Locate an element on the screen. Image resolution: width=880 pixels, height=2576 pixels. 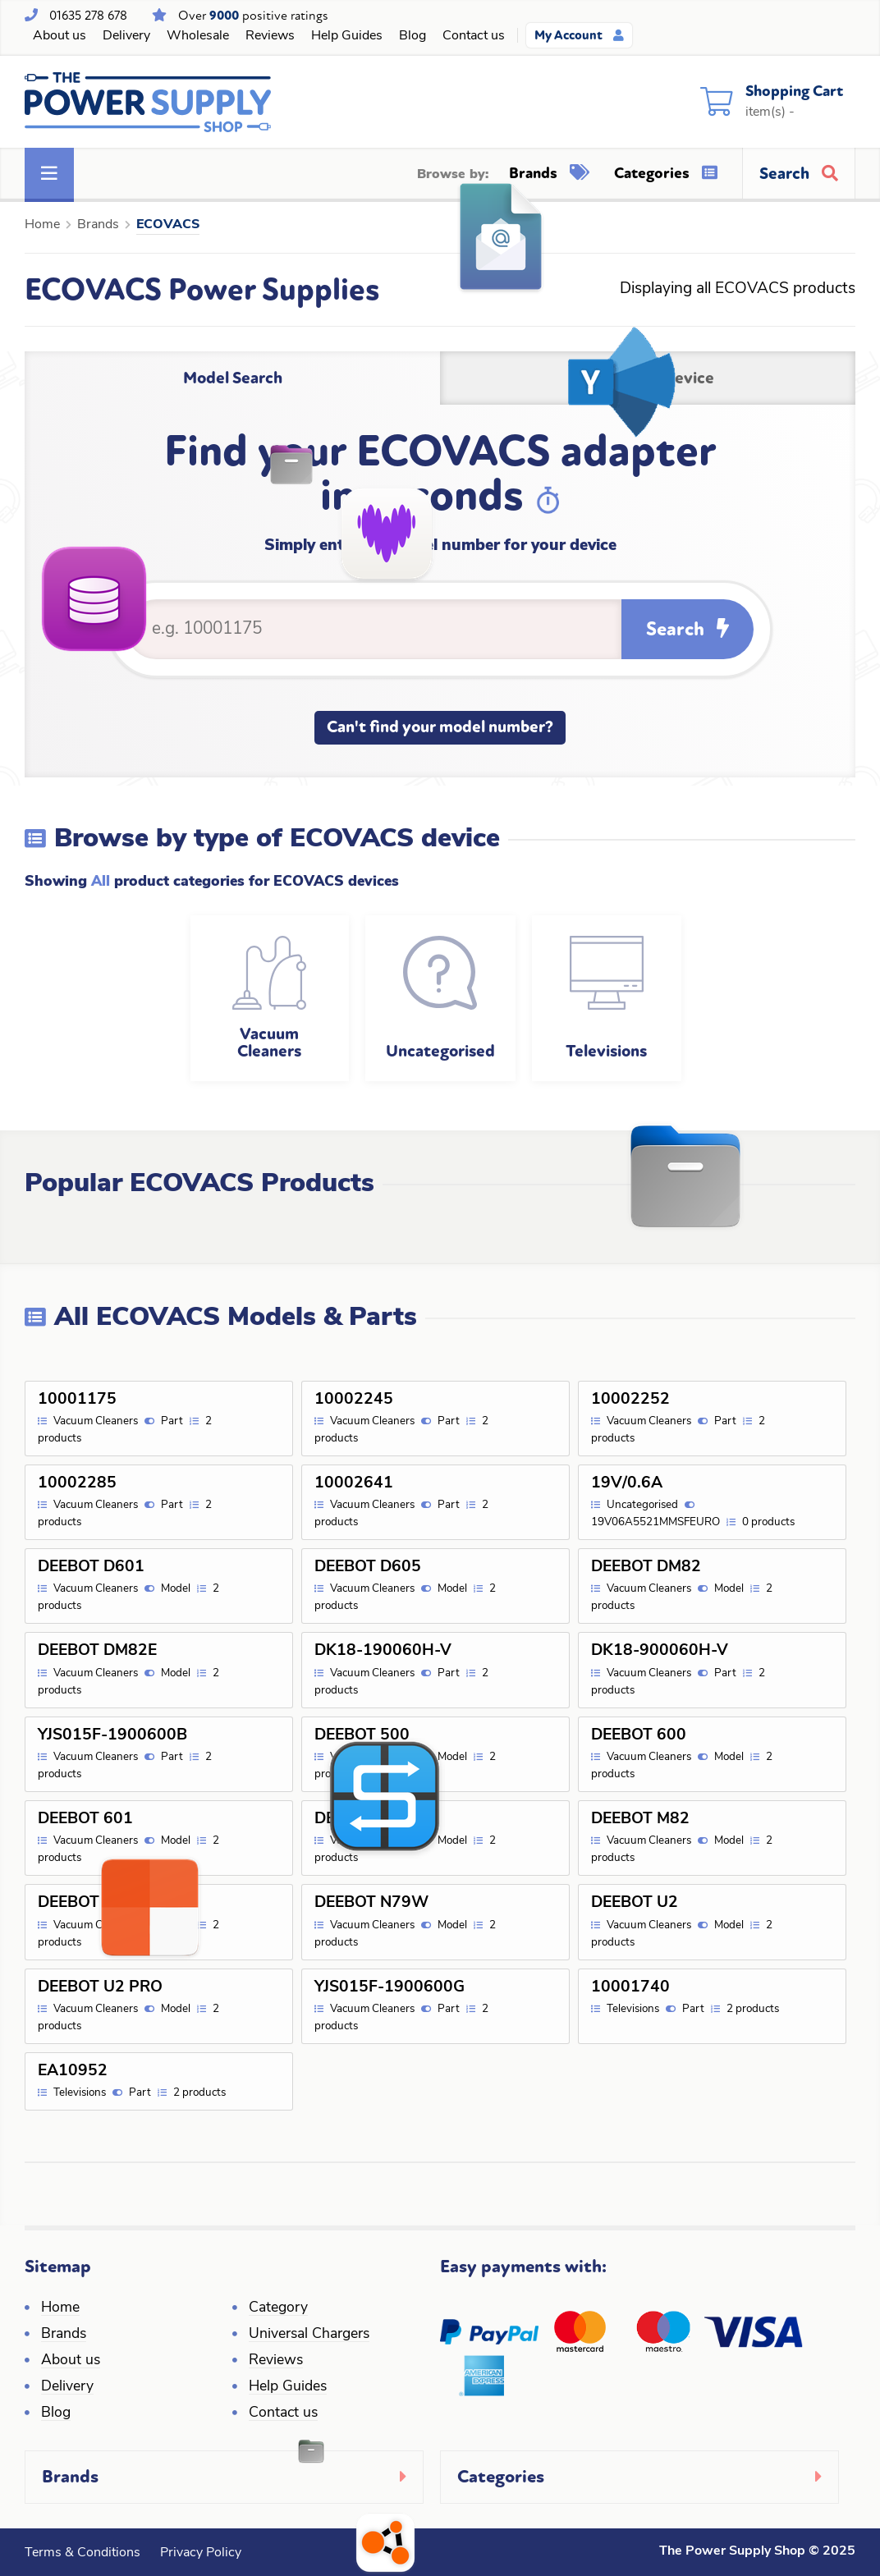
switch to the bottom-right workspace is located at coordinates (149, 1907).